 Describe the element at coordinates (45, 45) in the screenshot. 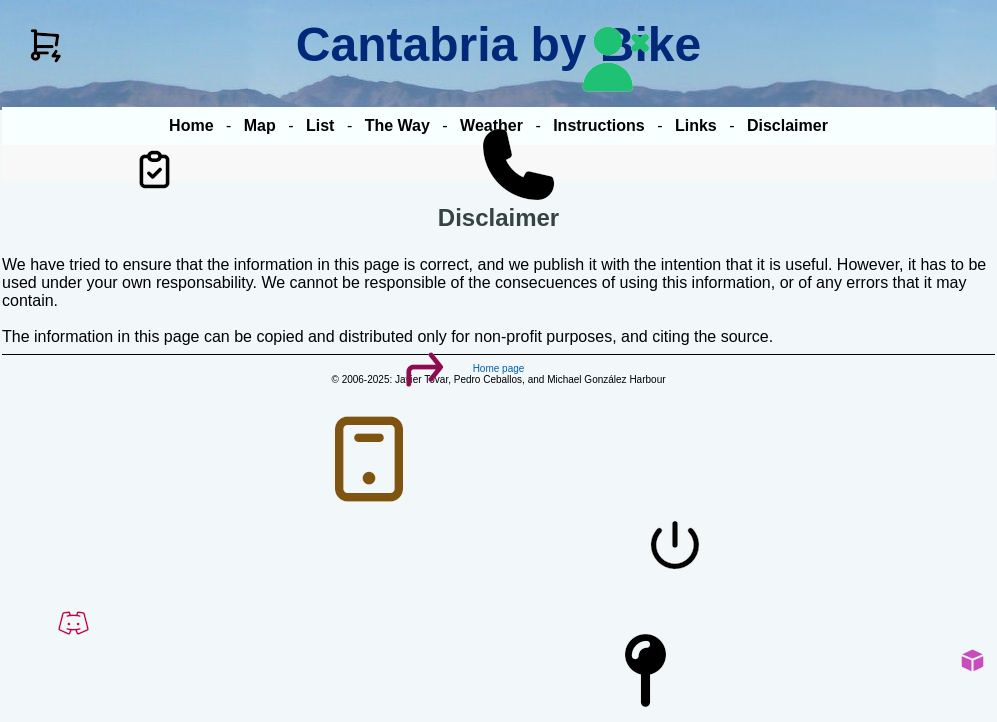

I see `quick checkout or express purchase` at that location.